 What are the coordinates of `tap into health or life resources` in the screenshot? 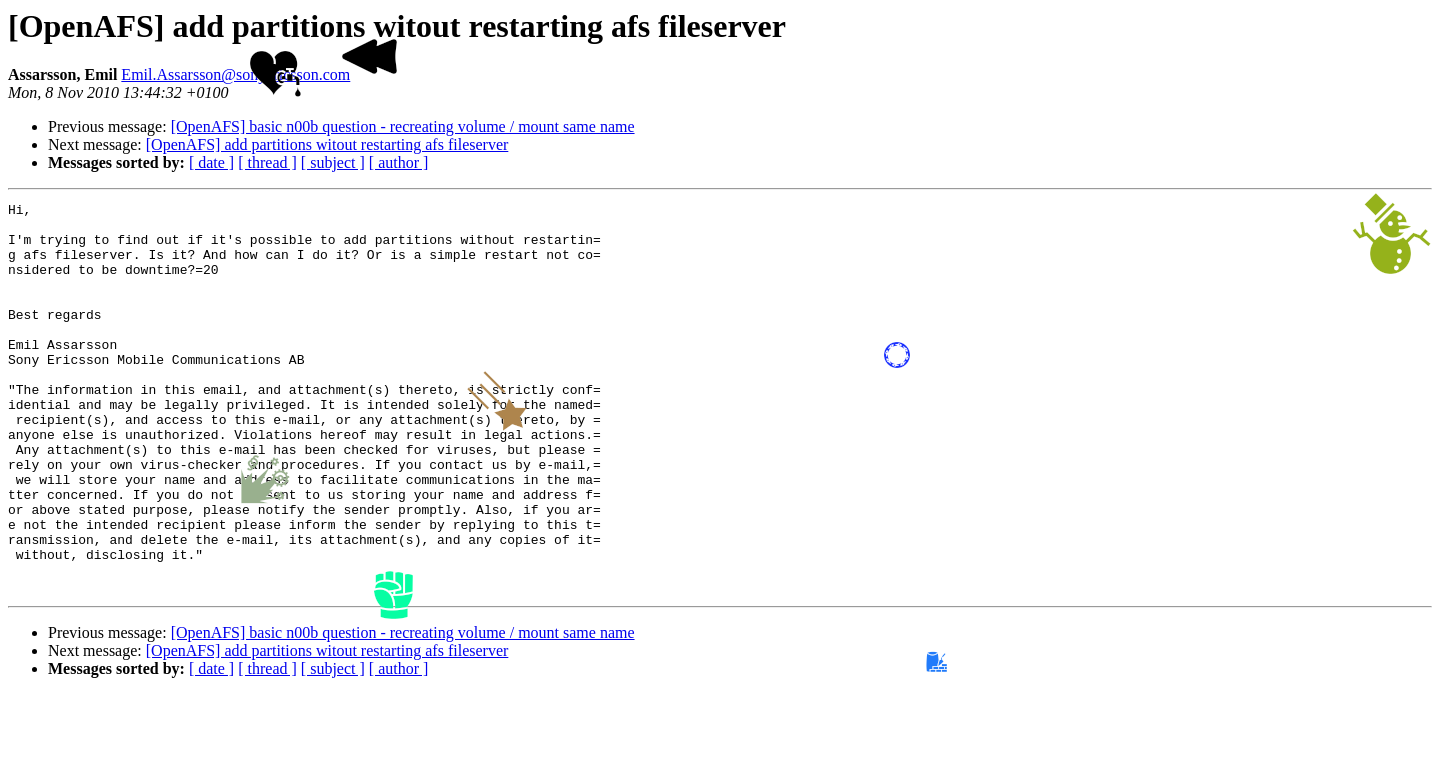 It's located at (275, 71).